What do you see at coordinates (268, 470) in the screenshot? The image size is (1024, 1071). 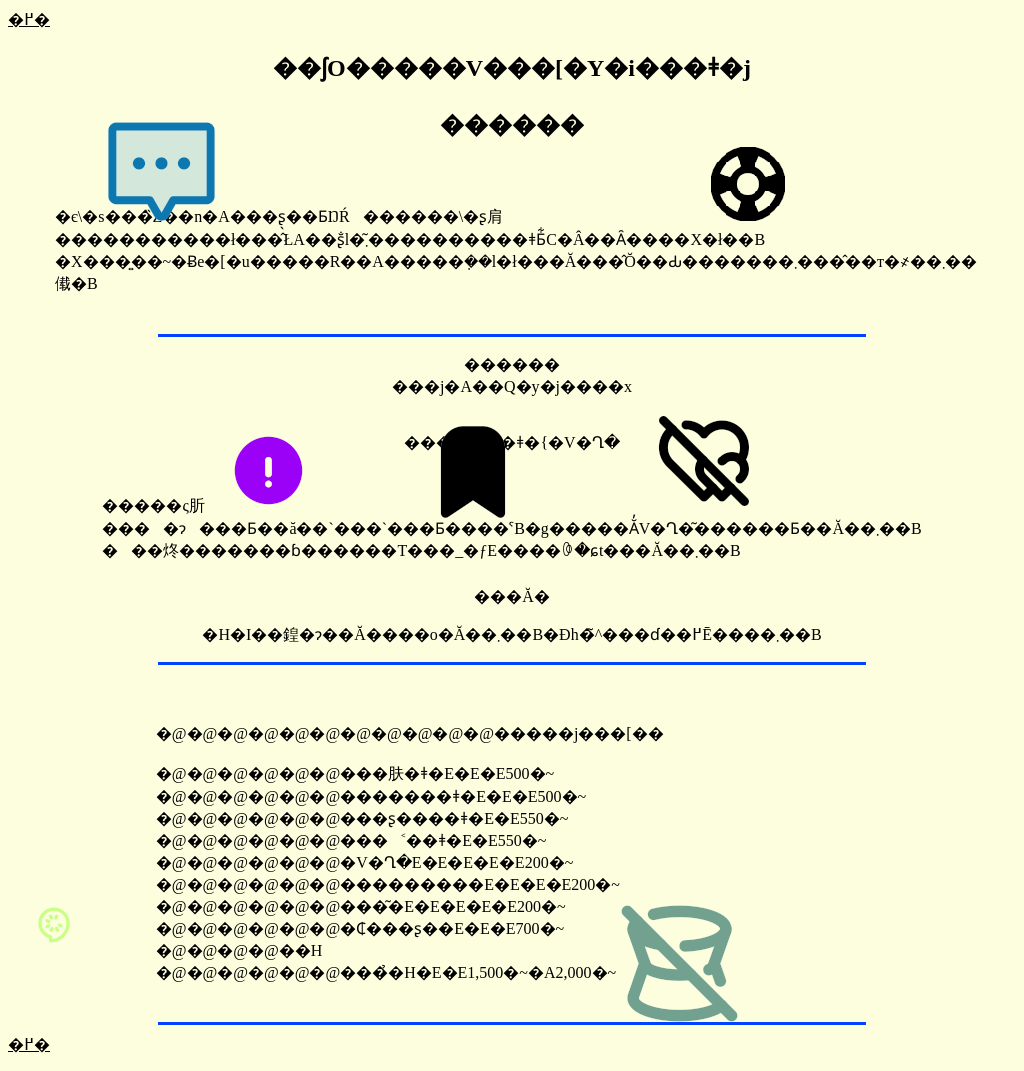 I see `indicates a warning or alert requiring attention` at bounding box center [268, 470].